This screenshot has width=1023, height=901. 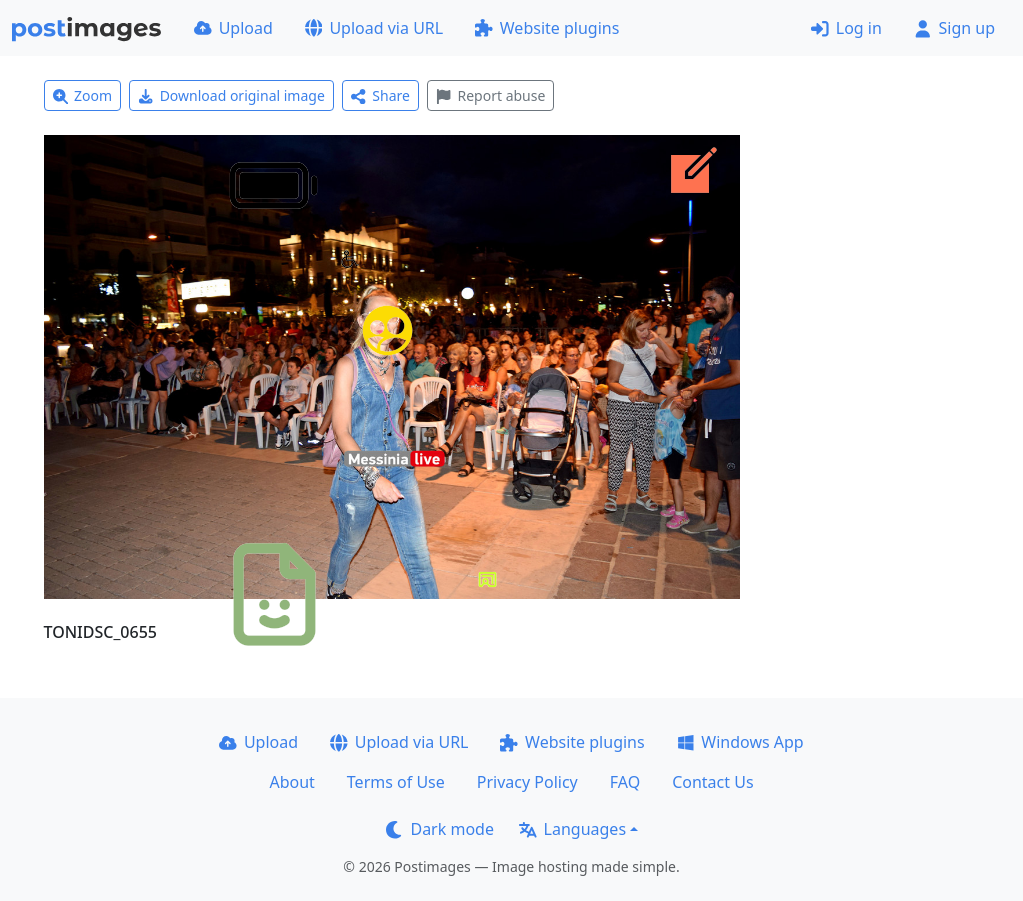 I want to click on create or compose new content, so click(x=693, y=170).